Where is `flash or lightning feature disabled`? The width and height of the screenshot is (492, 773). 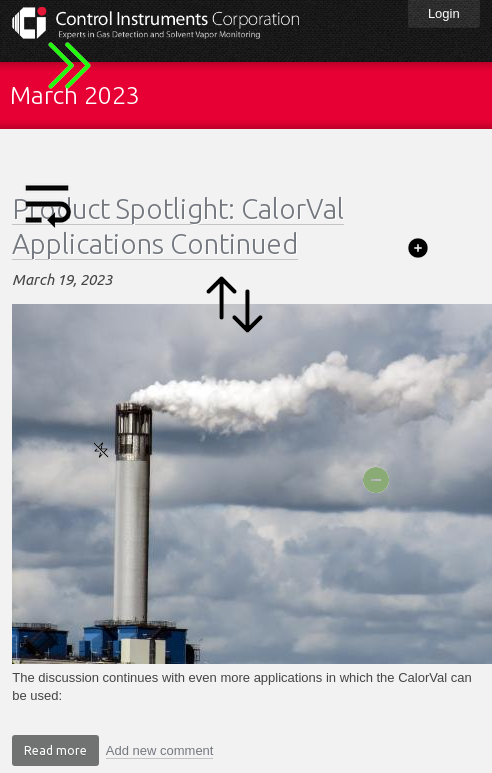
flash or lightning feature disabled is located at coordinates (101, 450).